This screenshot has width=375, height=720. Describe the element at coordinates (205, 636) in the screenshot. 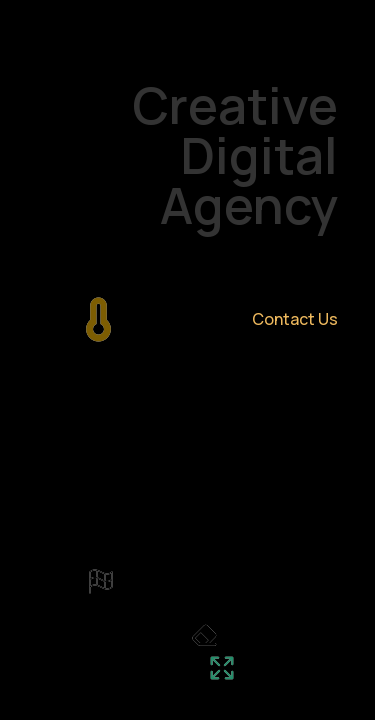

I see `erase or clear content` at that location.